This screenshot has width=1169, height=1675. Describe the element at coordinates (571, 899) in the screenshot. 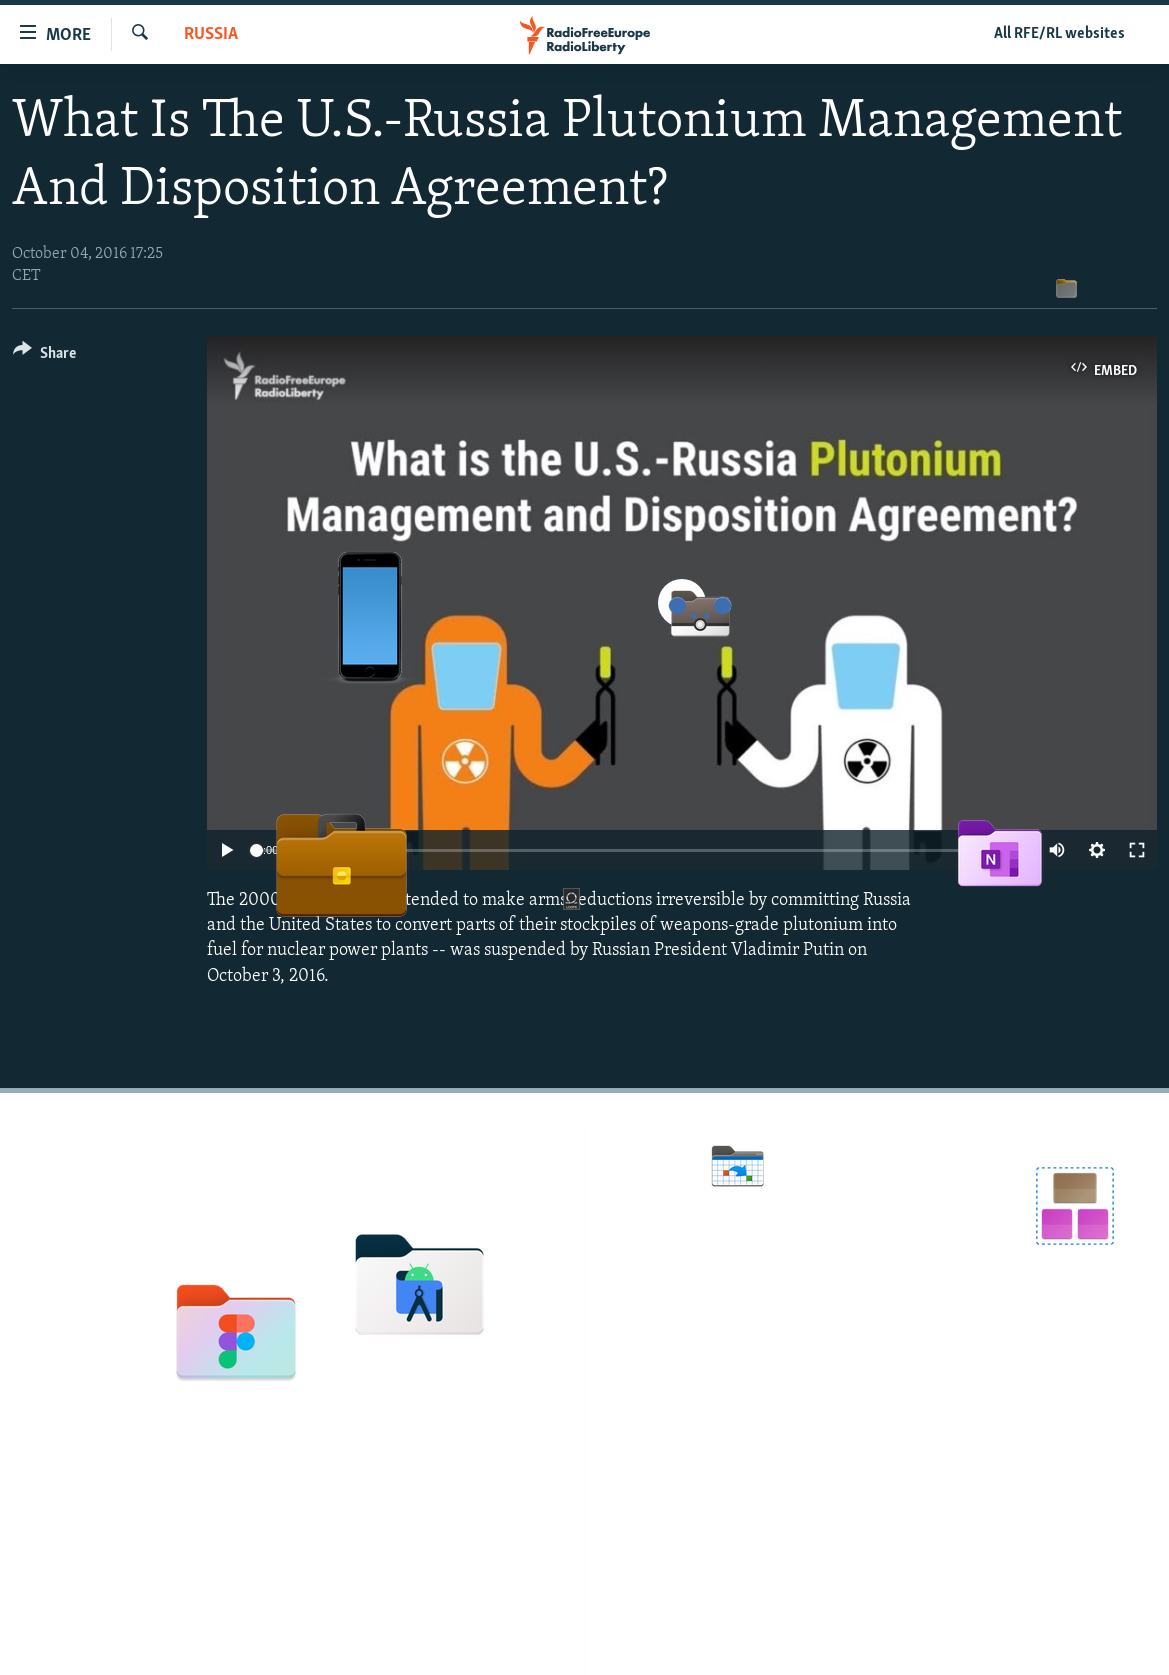

I see `manage Apple Loops storage in GarageBand` at that location.